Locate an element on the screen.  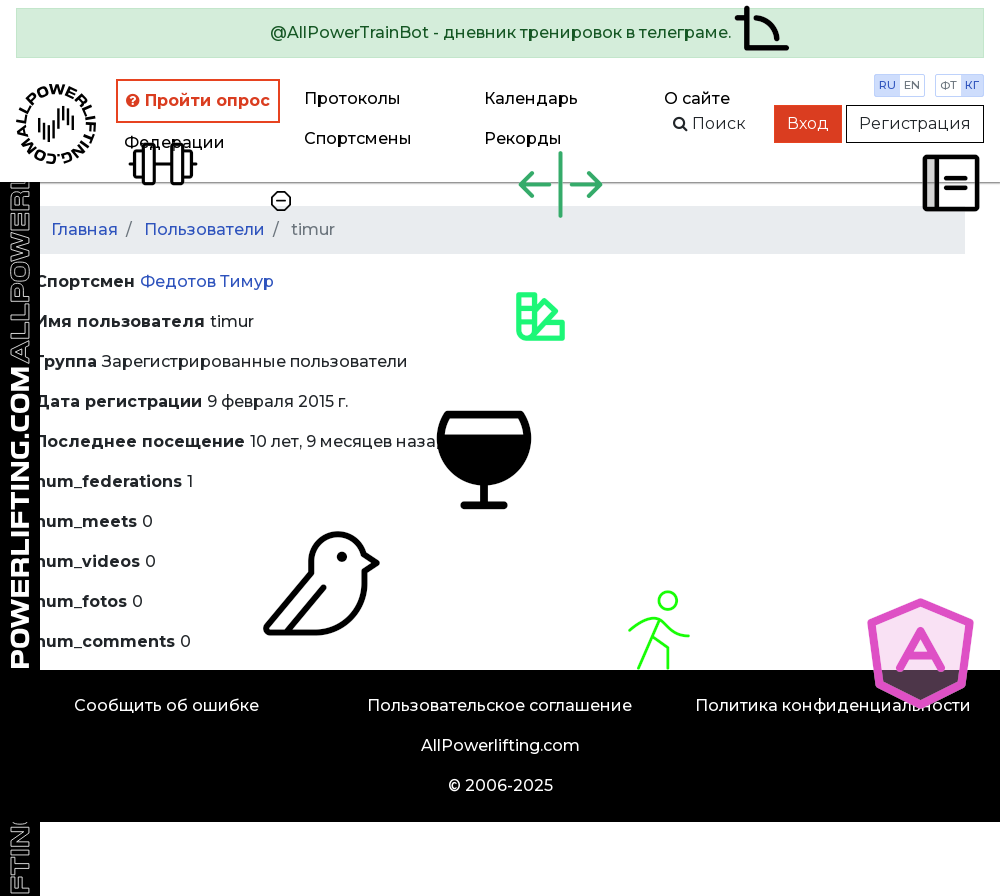
Angular framework logo is located at coordinates (920, 651).